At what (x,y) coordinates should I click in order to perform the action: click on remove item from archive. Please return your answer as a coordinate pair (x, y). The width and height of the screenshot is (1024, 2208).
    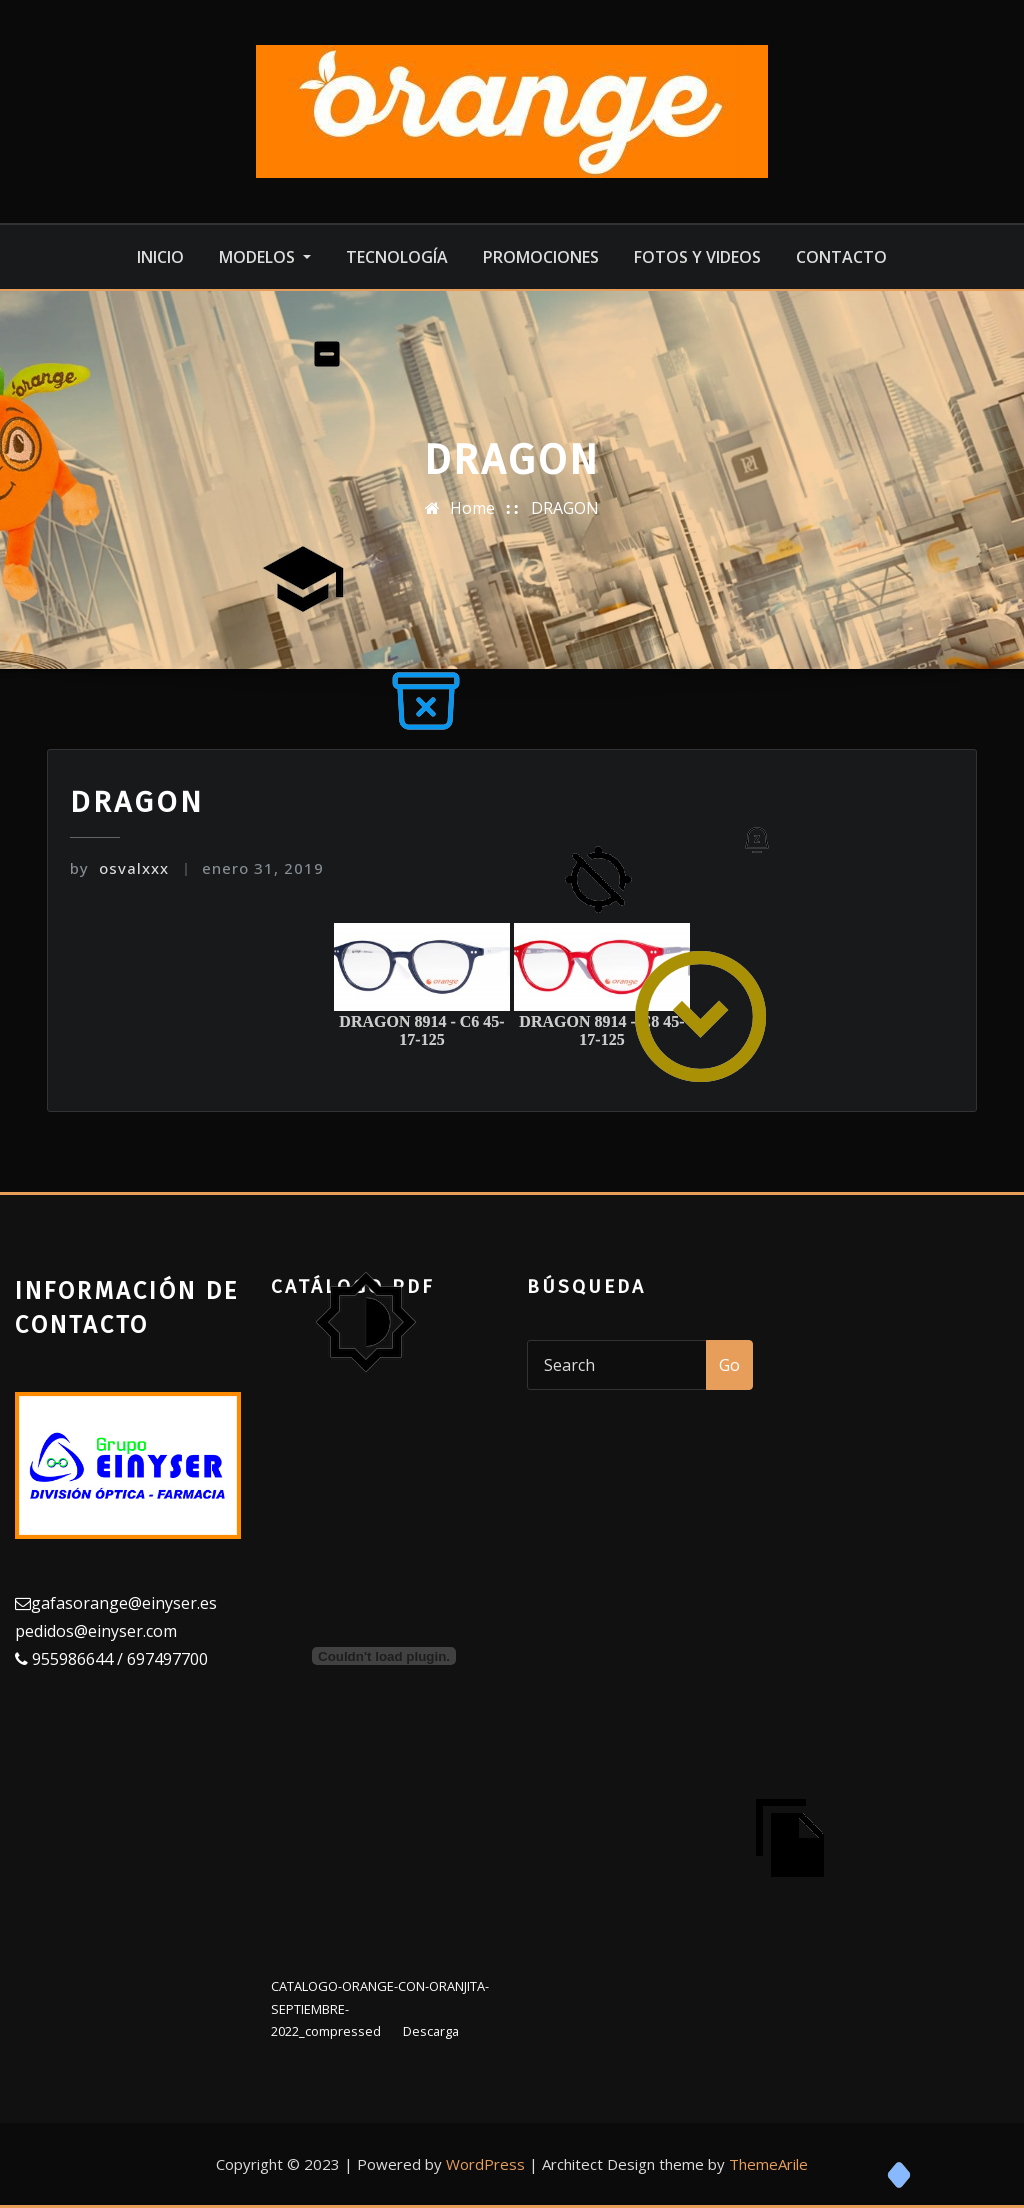
    Looking at the image, I should click on (426, 701).